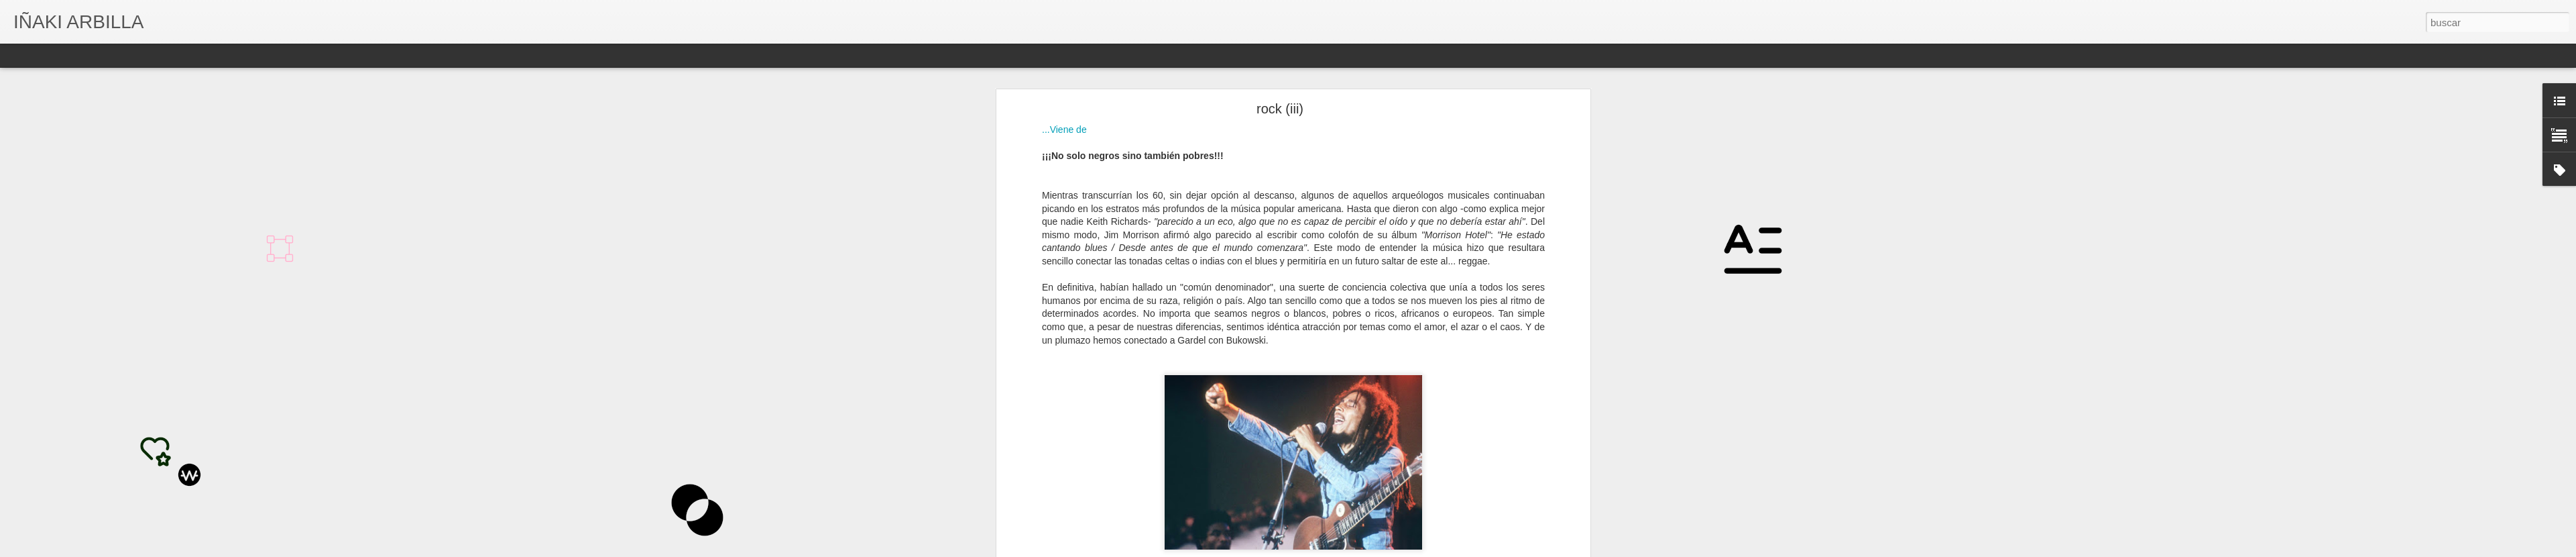  I want to click on select Korean won as currency, so click(189, 474).